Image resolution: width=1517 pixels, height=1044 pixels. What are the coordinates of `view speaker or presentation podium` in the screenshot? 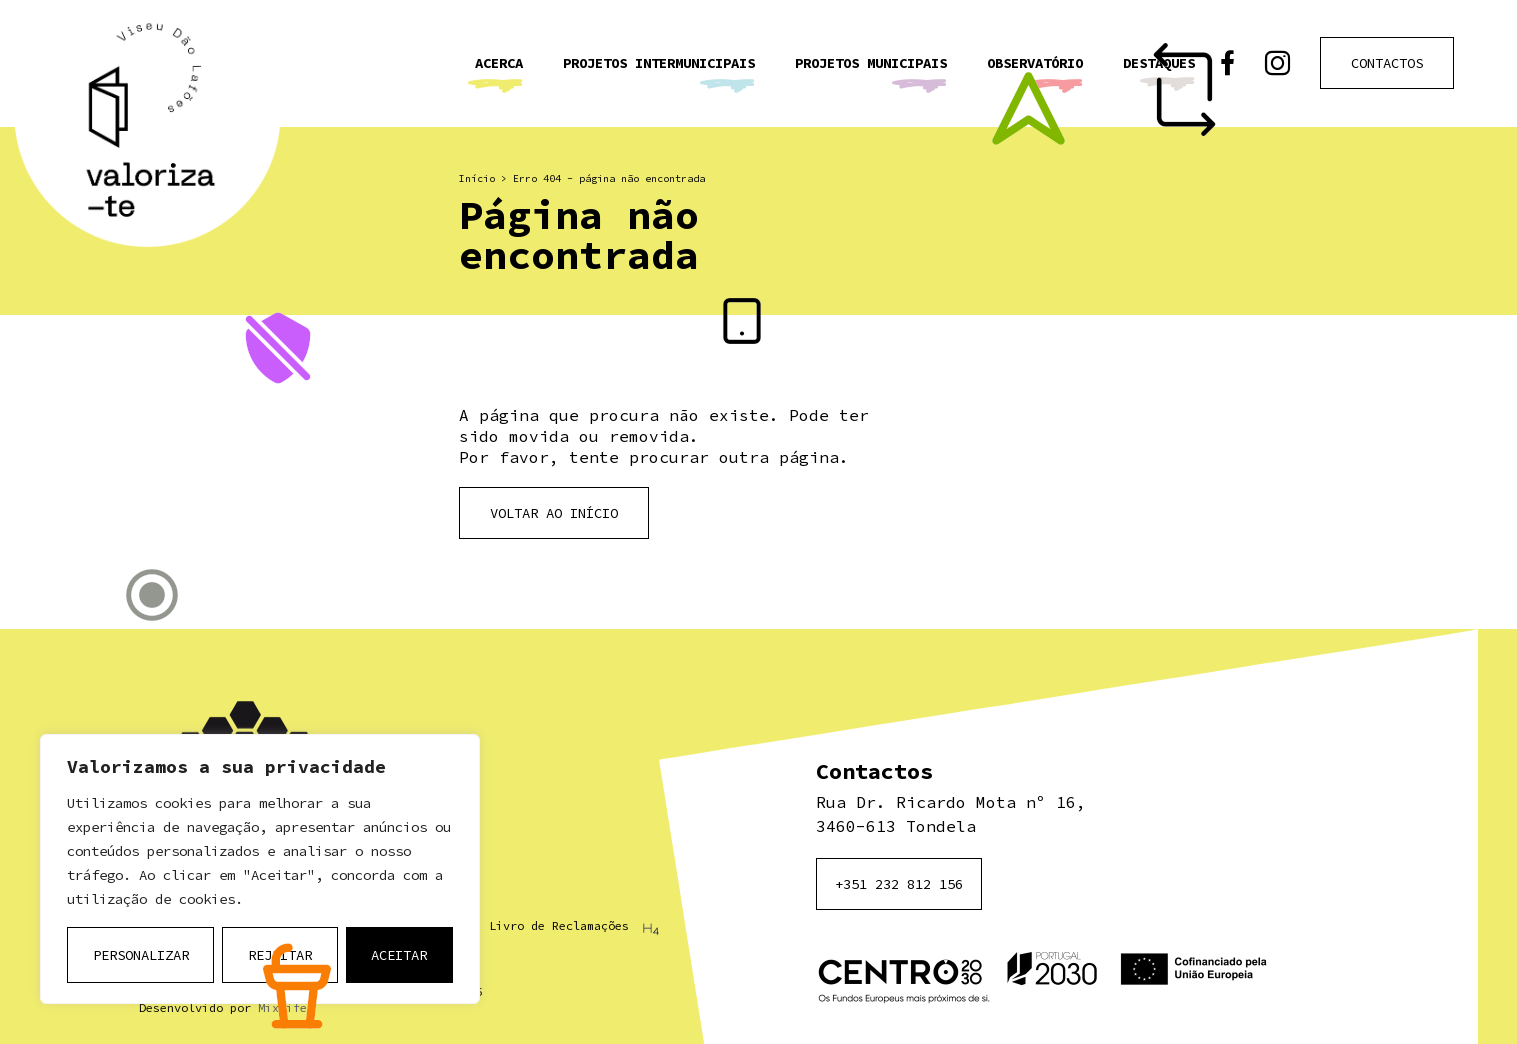 It's located at (297, 986).